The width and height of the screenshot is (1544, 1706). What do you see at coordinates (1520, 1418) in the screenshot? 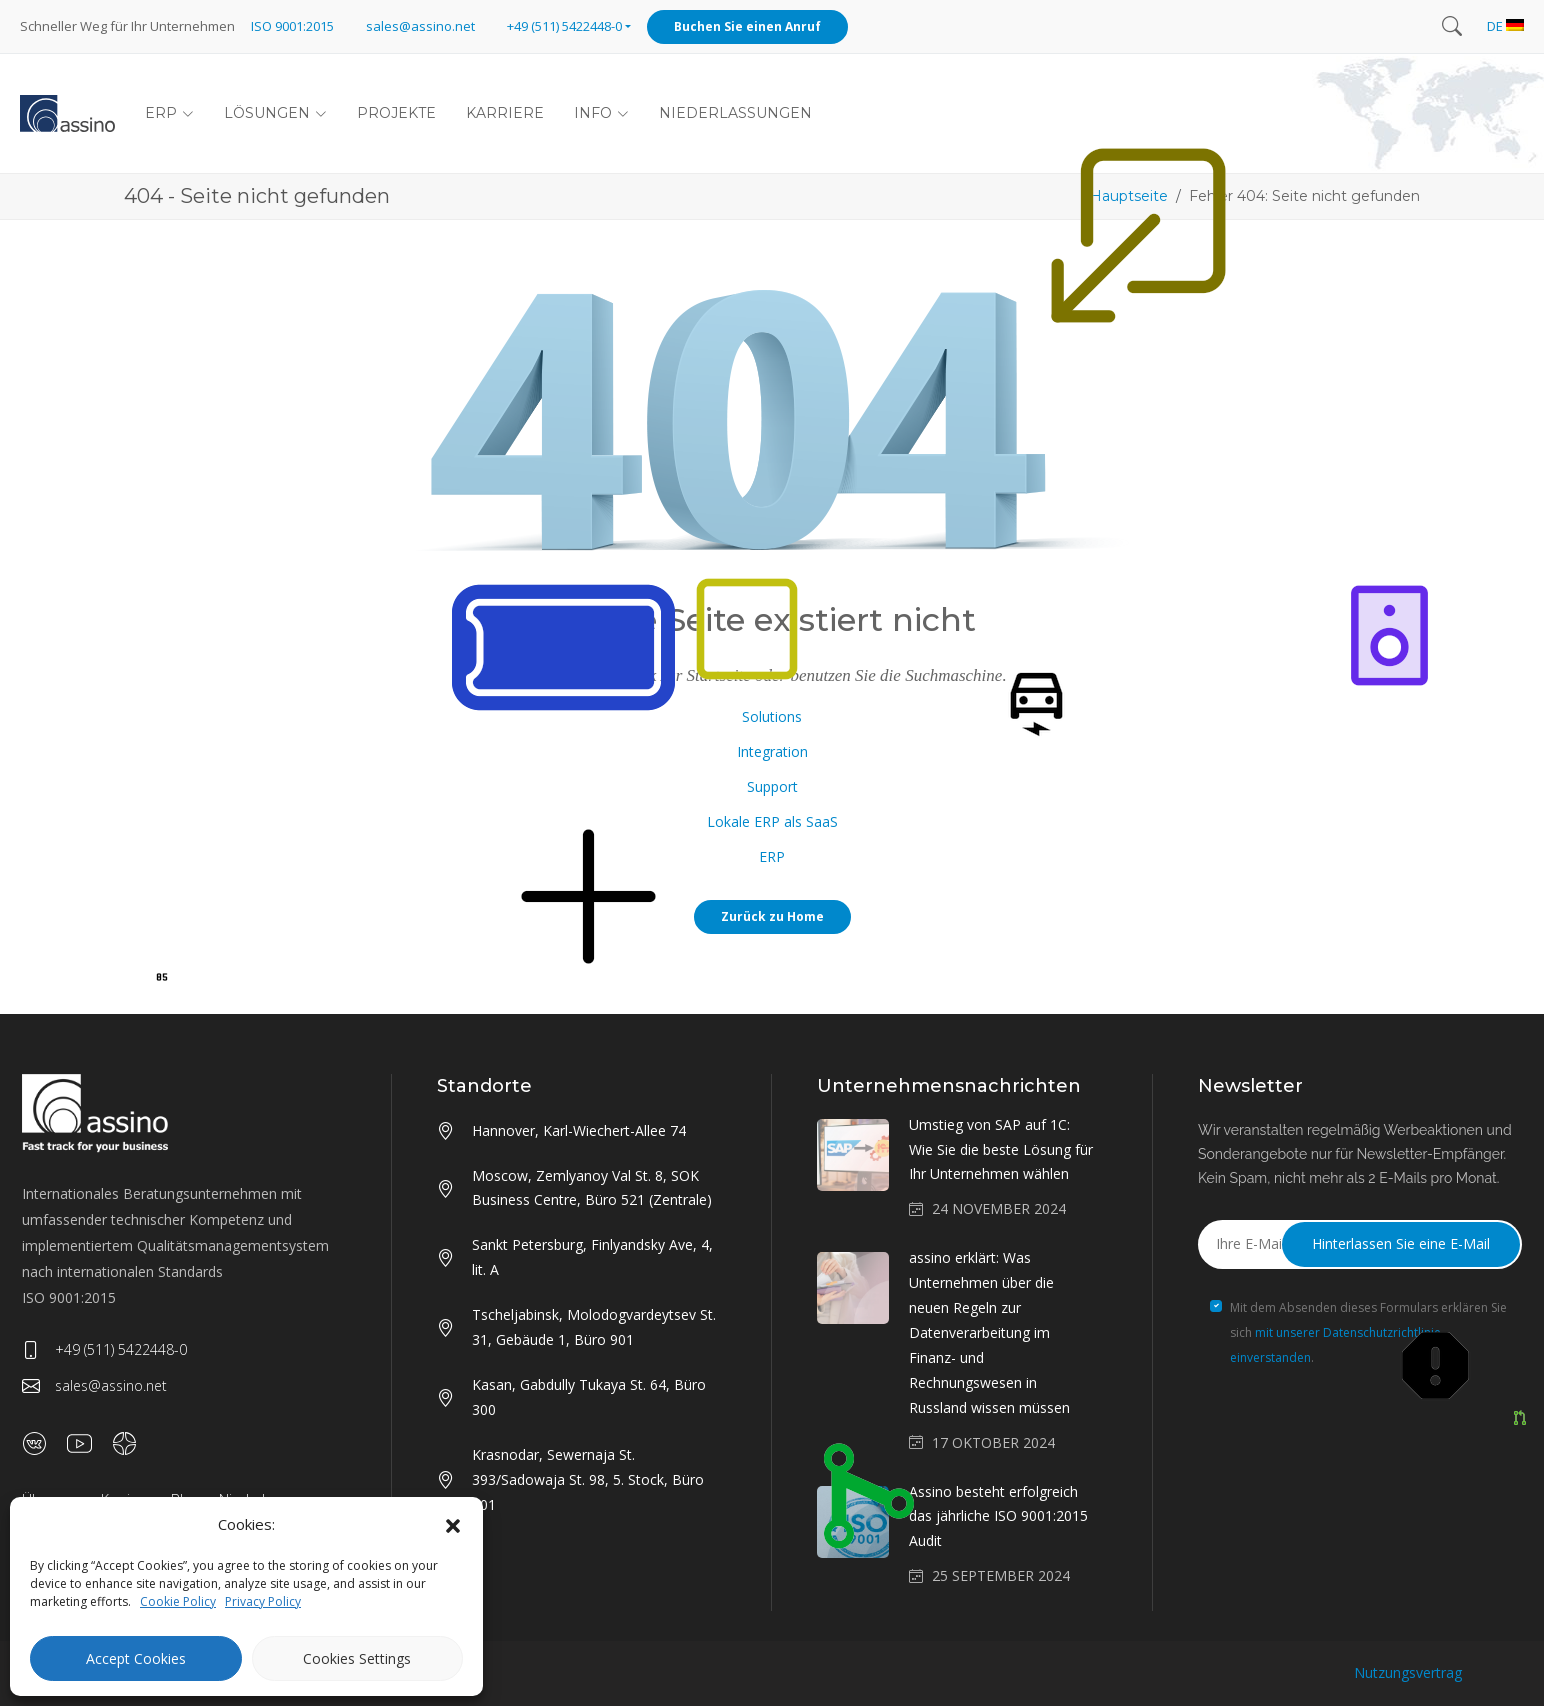
I see `create a new pull request` at bounding box center [1520, 1418].